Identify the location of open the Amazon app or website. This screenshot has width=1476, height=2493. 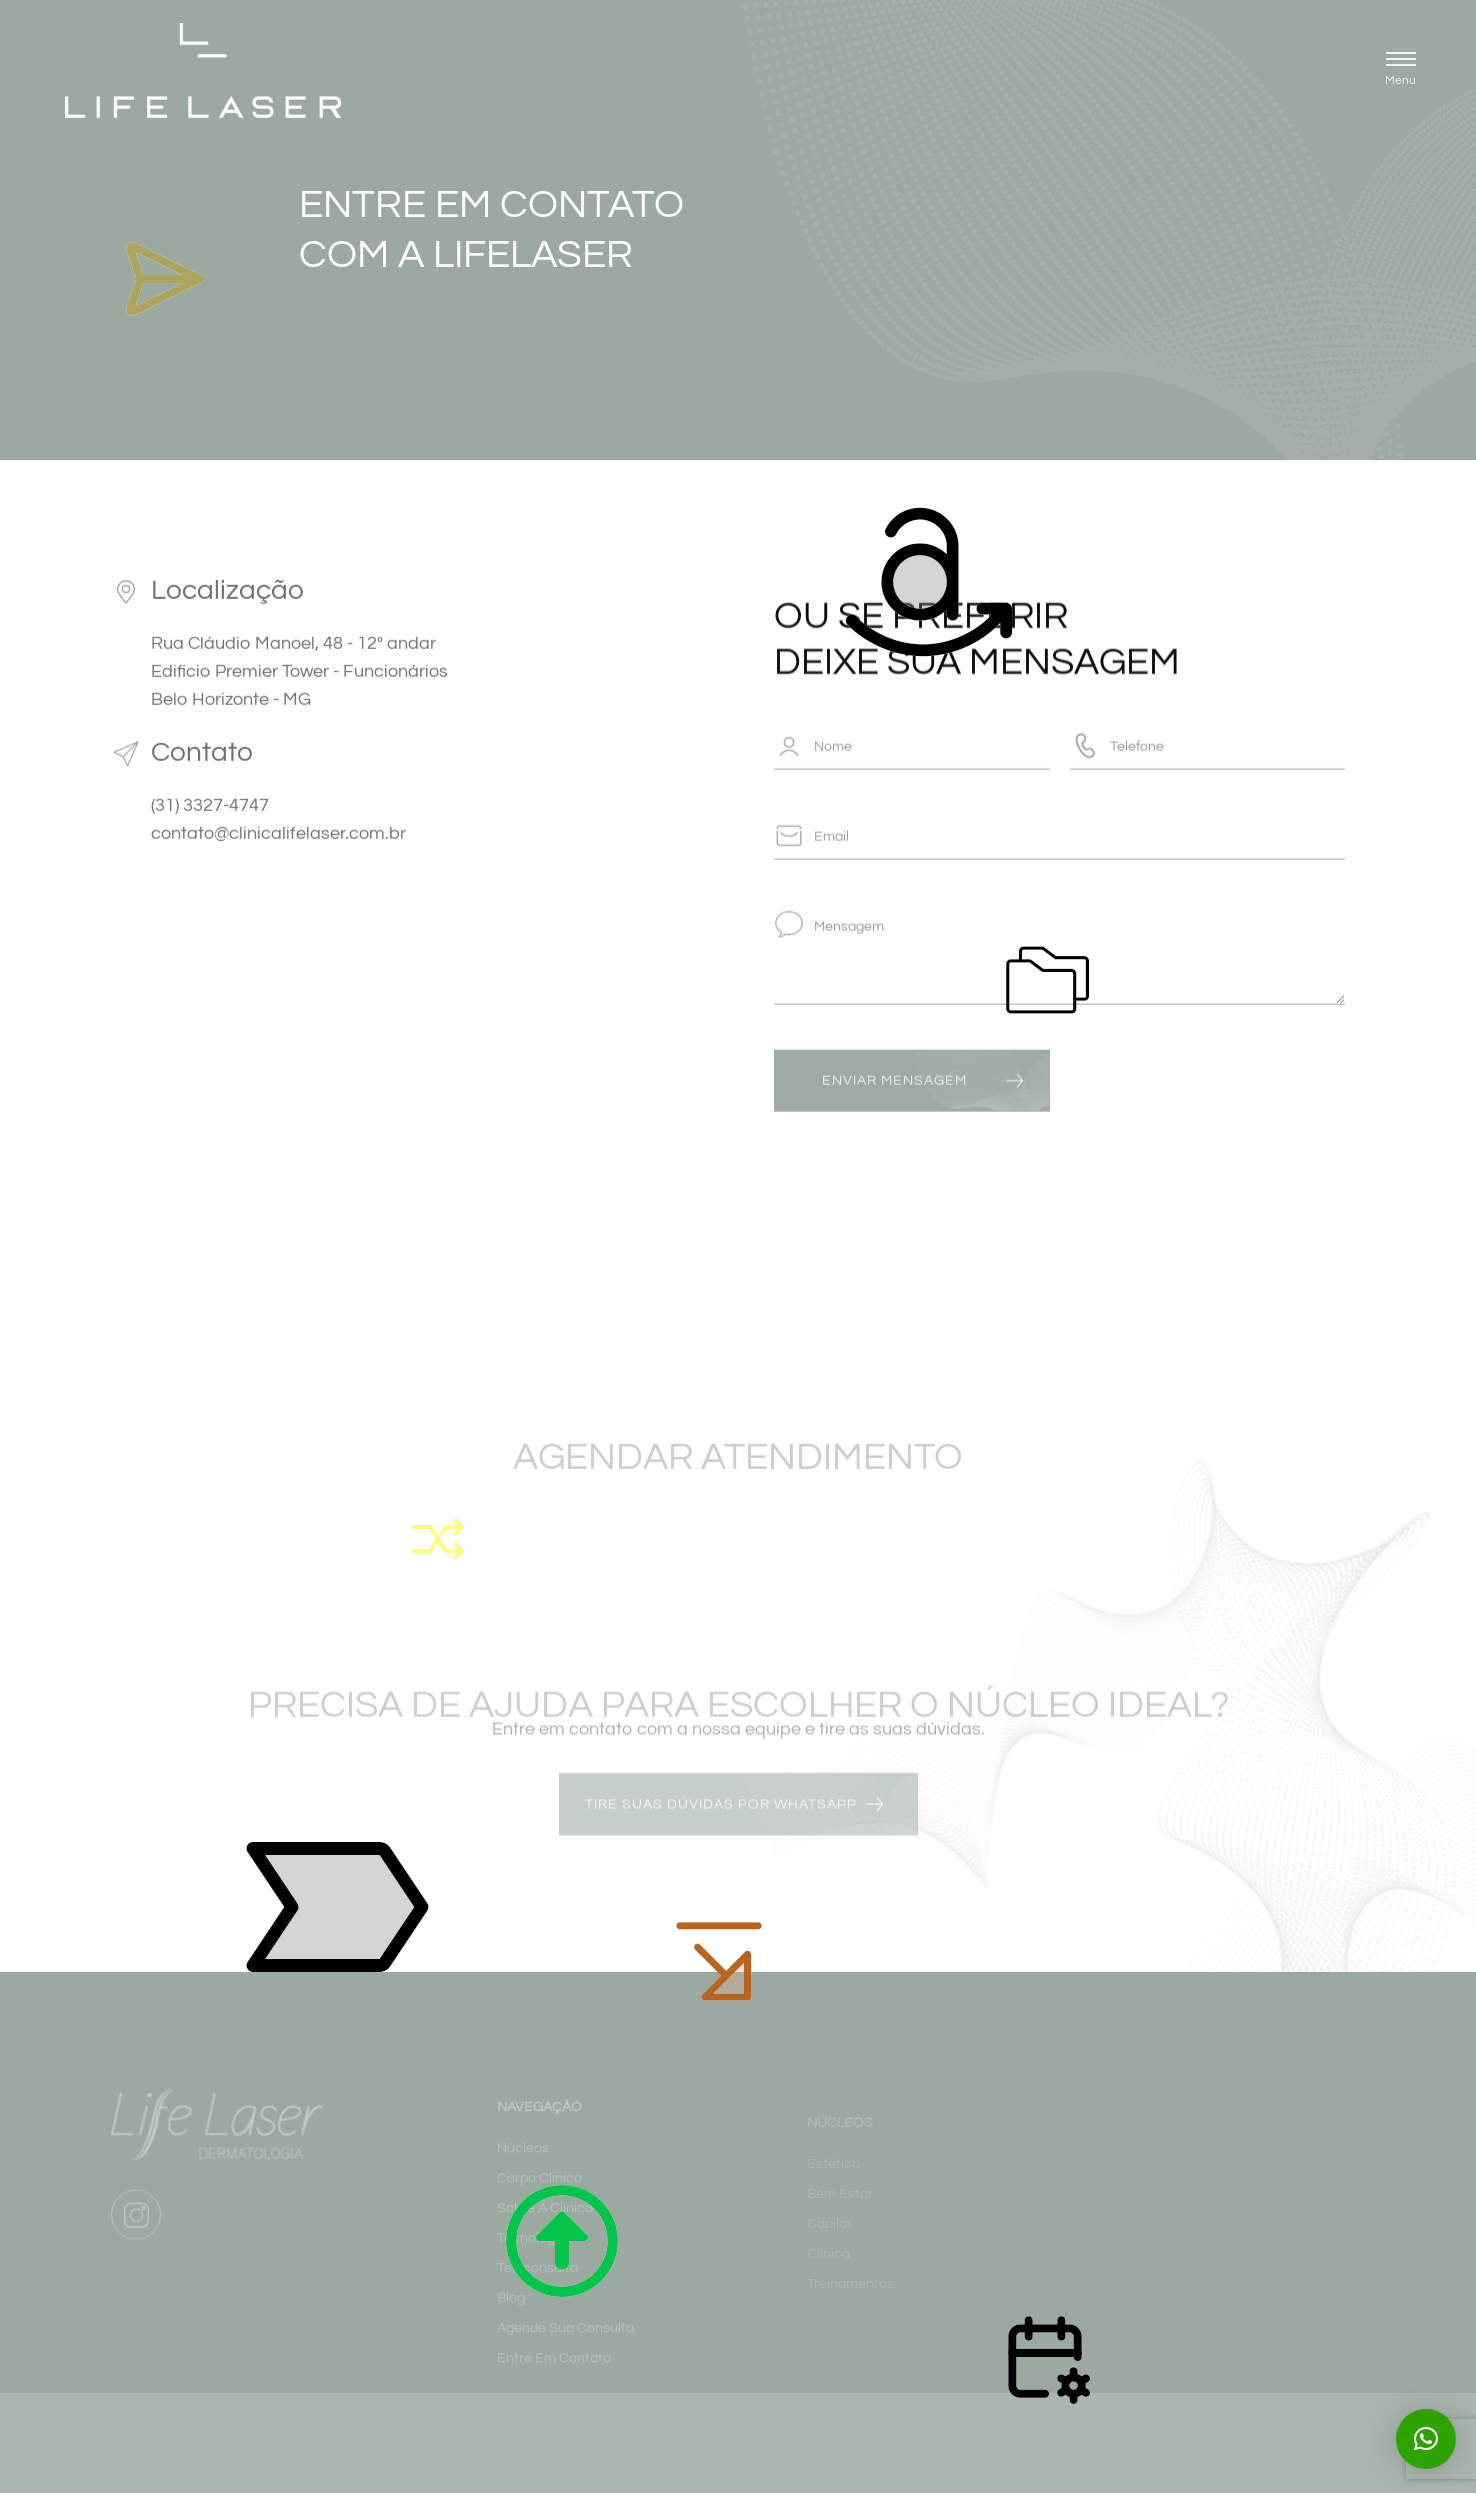
(923, 579).